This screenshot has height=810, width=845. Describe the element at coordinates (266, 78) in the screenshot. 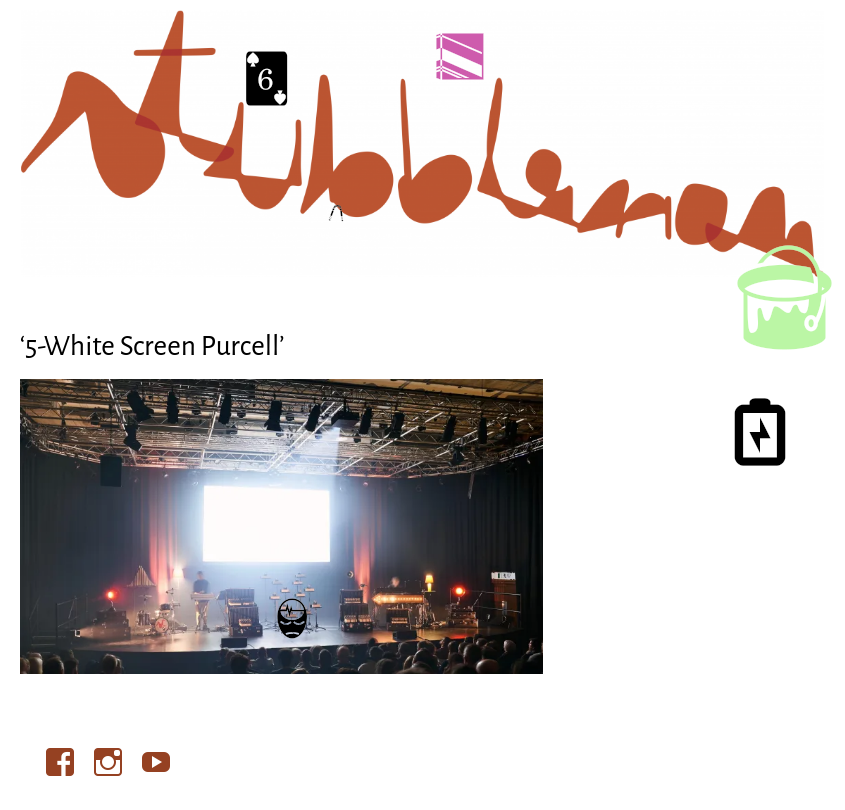

I see `six of spades playing card` at that location.